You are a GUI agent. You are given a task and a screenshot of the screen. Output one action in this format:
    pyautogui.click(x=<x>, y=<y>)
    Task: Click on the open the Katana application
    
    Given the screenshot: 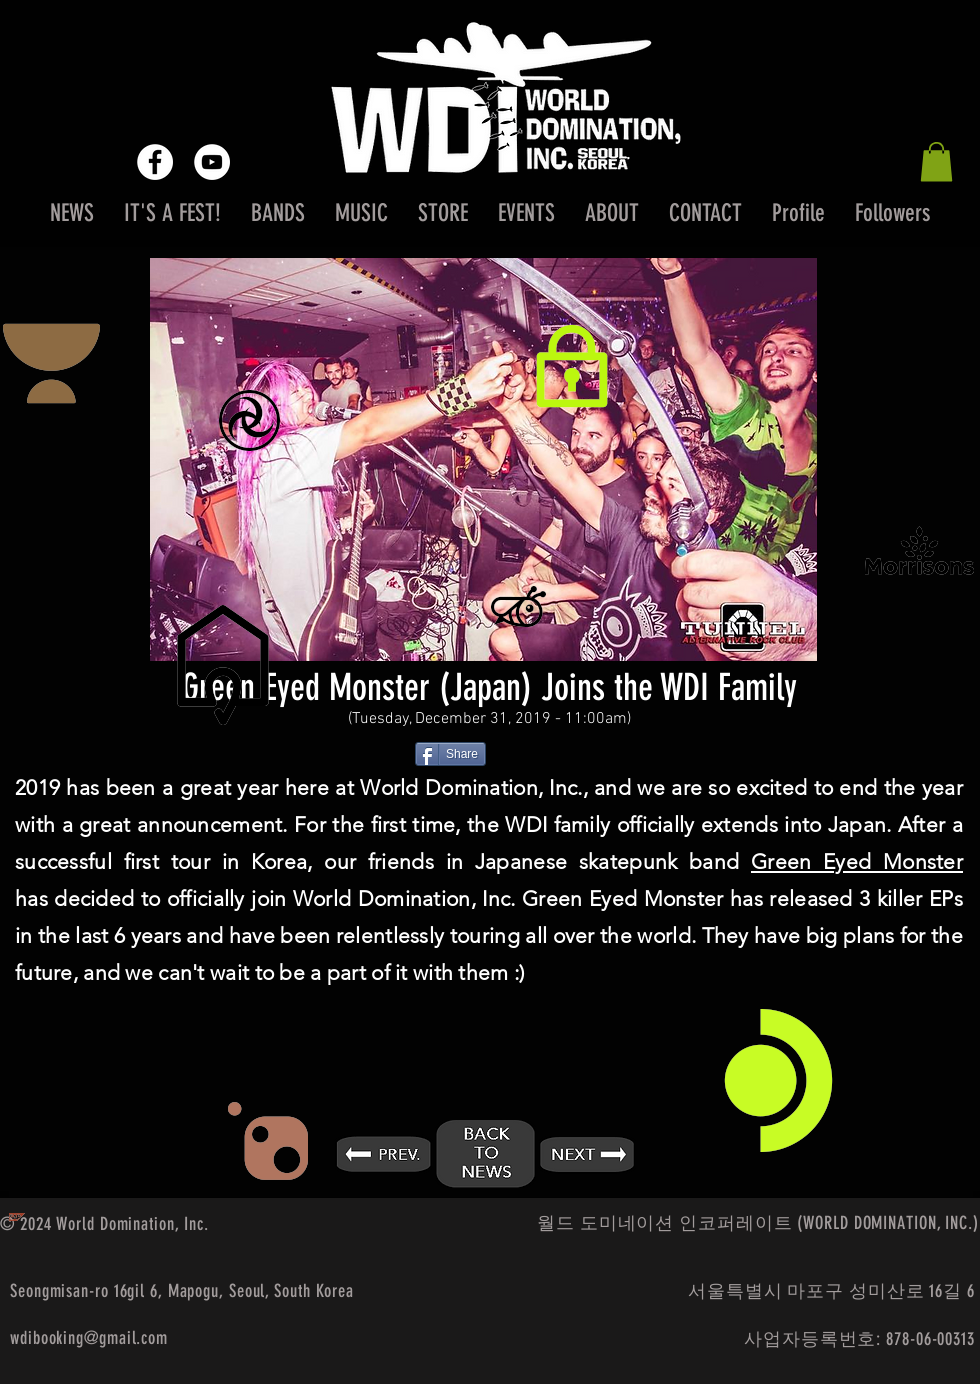 What is the action you would take?
    pyautogui.click(x=249, y=420)
    